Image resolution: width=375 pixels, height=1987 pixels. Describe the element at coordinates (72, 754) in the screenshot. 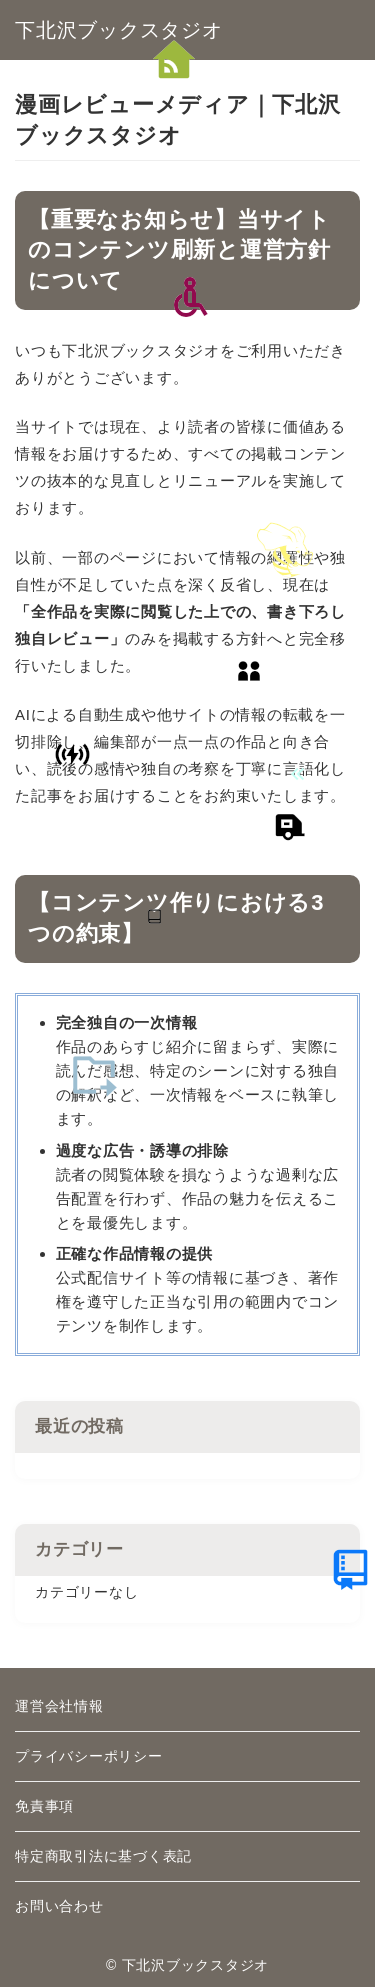

I see `indicates wireless charging is active` at that location.